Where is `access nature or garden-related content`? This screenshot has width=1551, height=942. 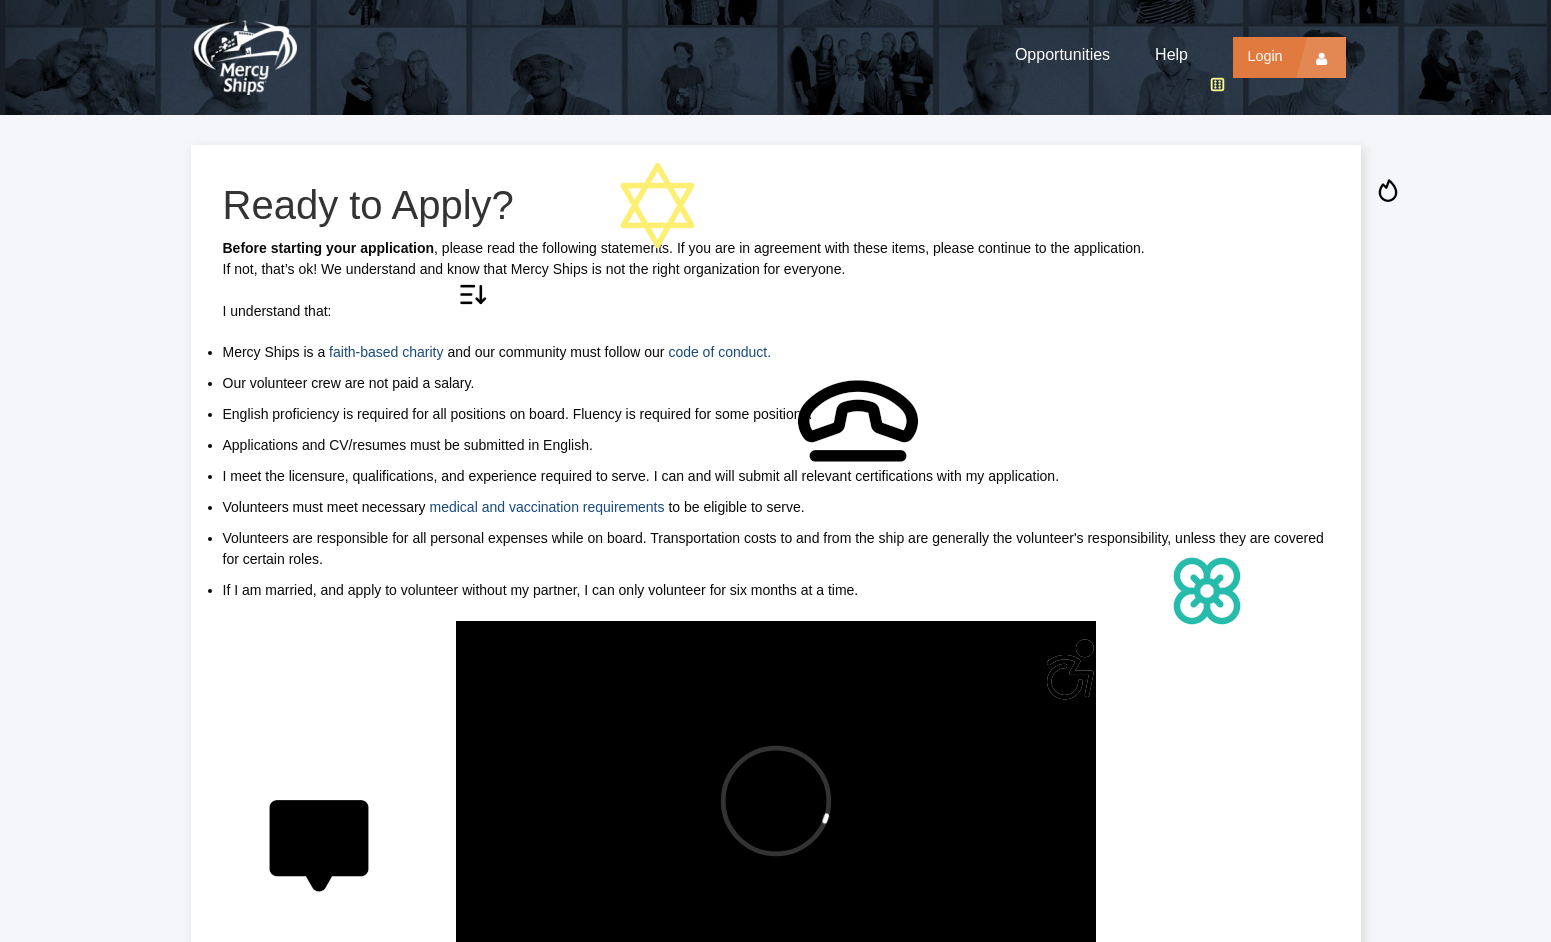 access nature or garden-related content is located at coordinates (1207, 591).